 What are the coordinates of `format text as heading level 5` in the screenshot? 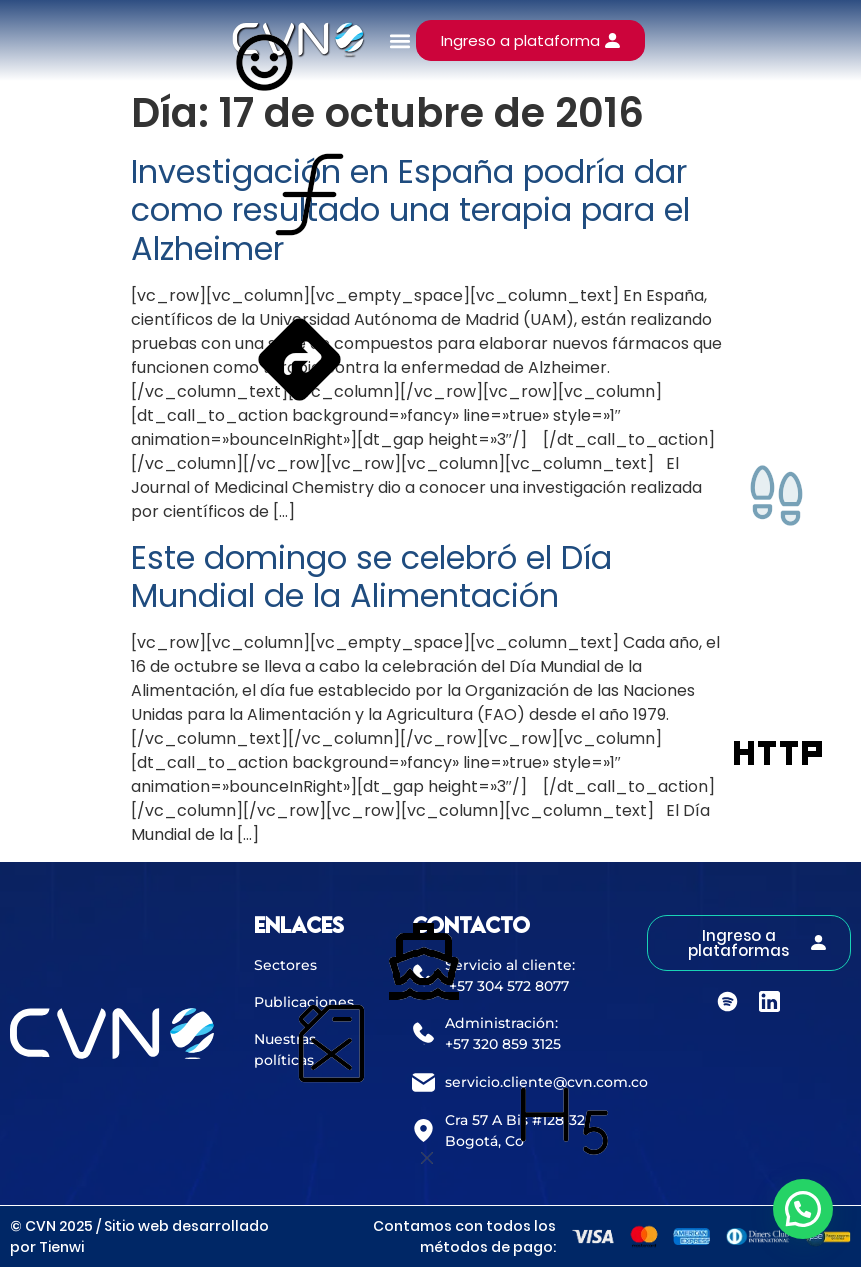 It's located at (559, 1119).